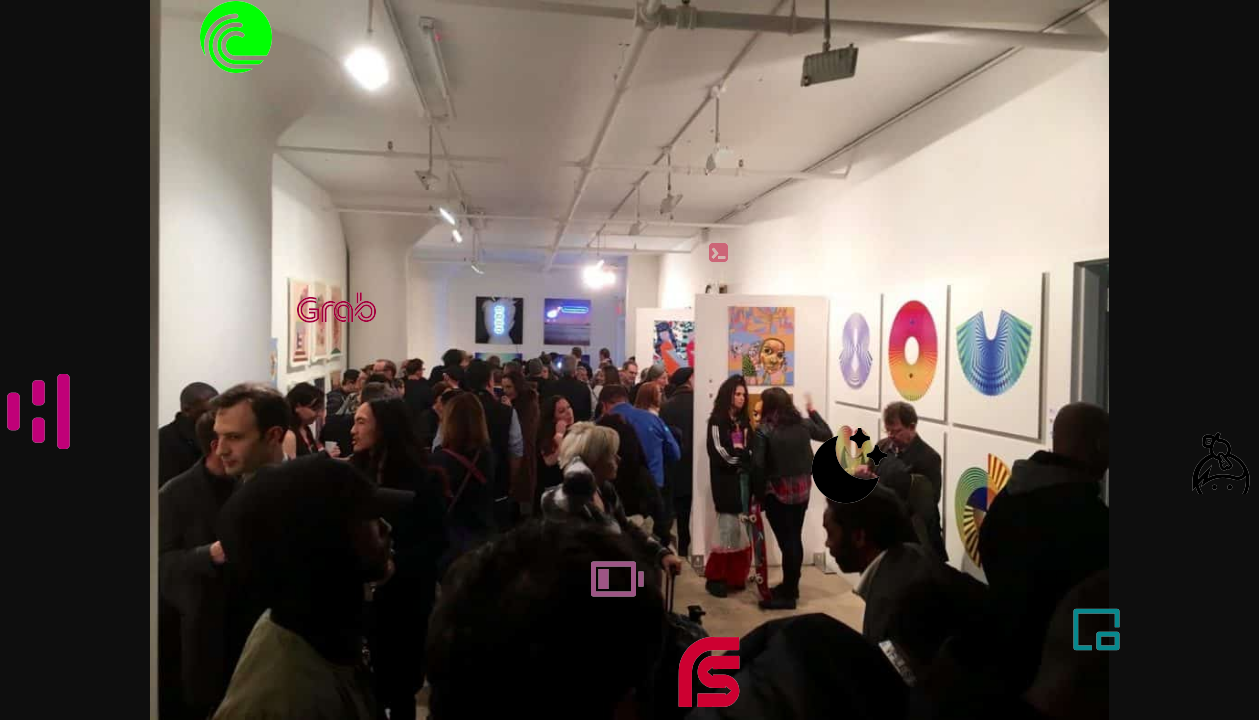 This screenshot has width=1259, height=720. I want to click on visit the Educative learning platform, so click(718, 252).